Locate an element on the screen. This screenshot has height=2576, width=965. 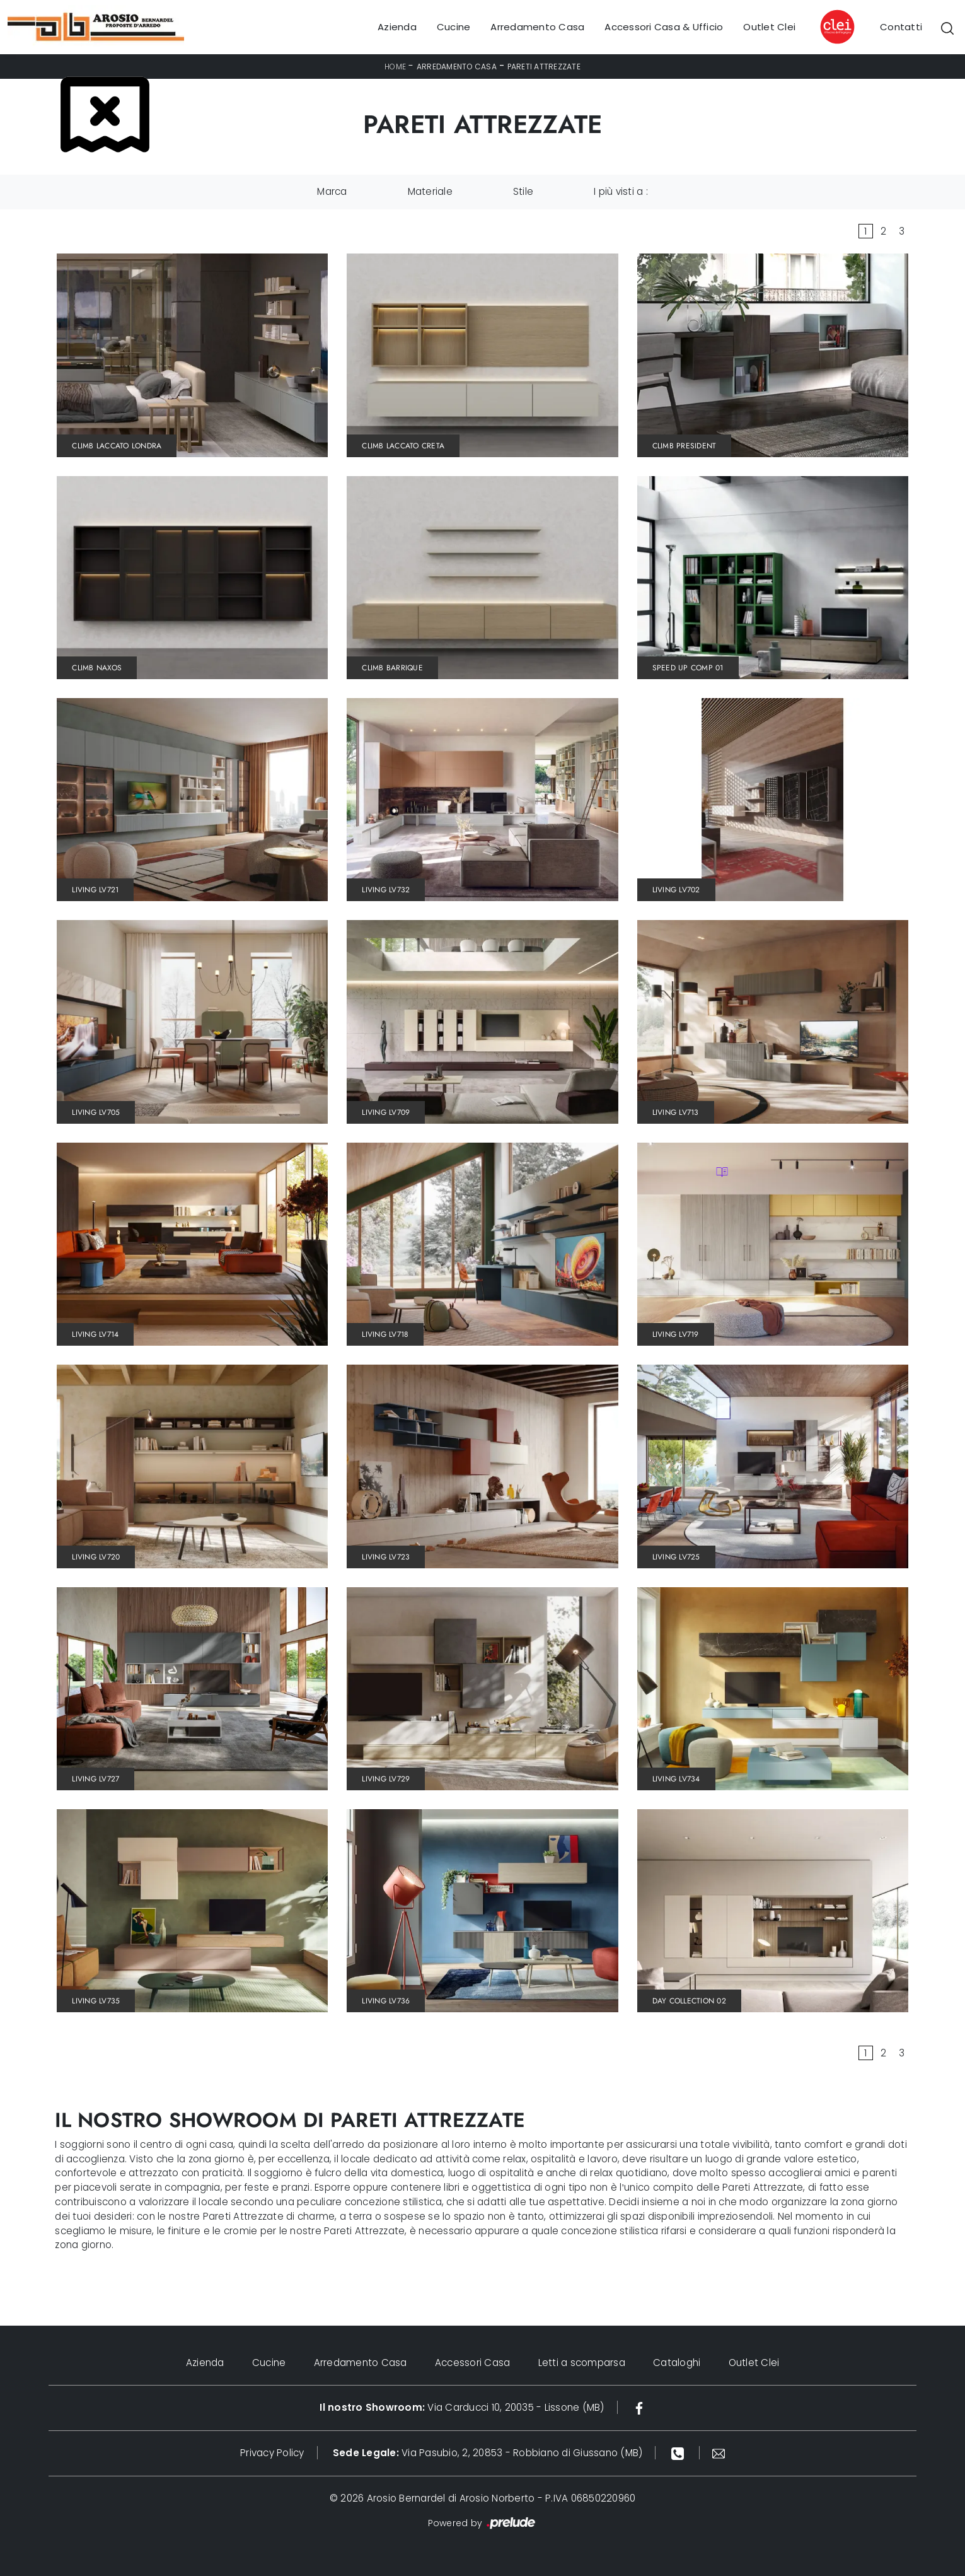
cancel or void a receipt is located at coordinates (105, 114).